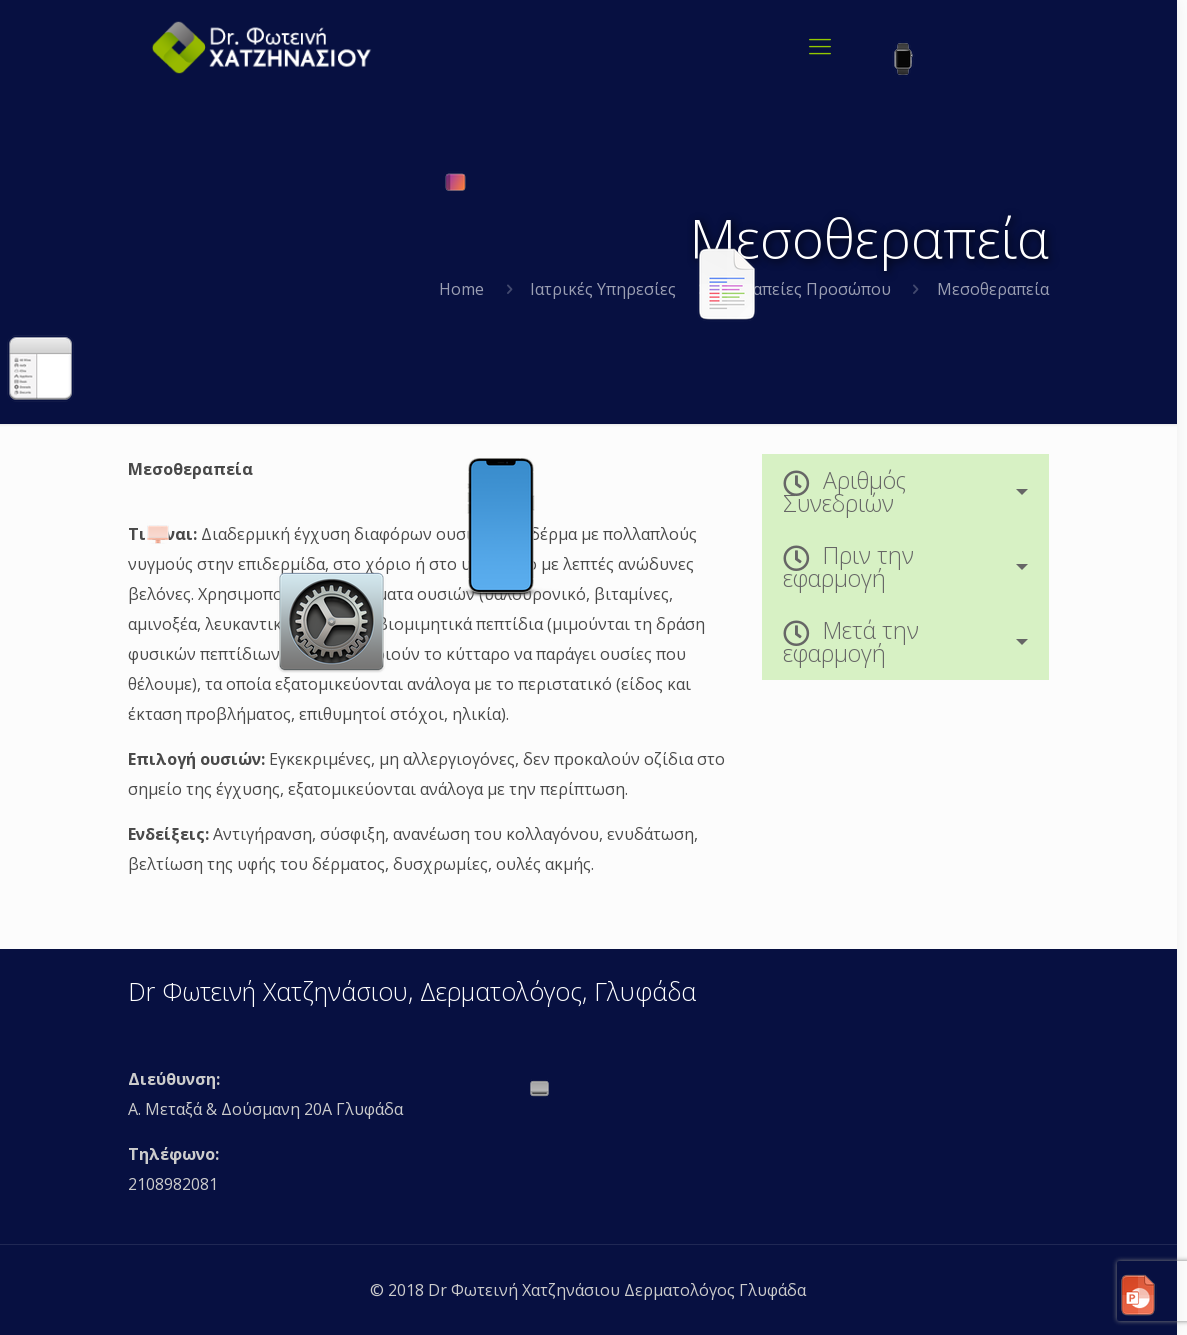 This screenshot has height=1335, width=1187. What do you see at coordinates (501, 528) in the screenshot?
I see `indicates a connected iPhone 12 Pro Max device` at bounding box center [501, 528].